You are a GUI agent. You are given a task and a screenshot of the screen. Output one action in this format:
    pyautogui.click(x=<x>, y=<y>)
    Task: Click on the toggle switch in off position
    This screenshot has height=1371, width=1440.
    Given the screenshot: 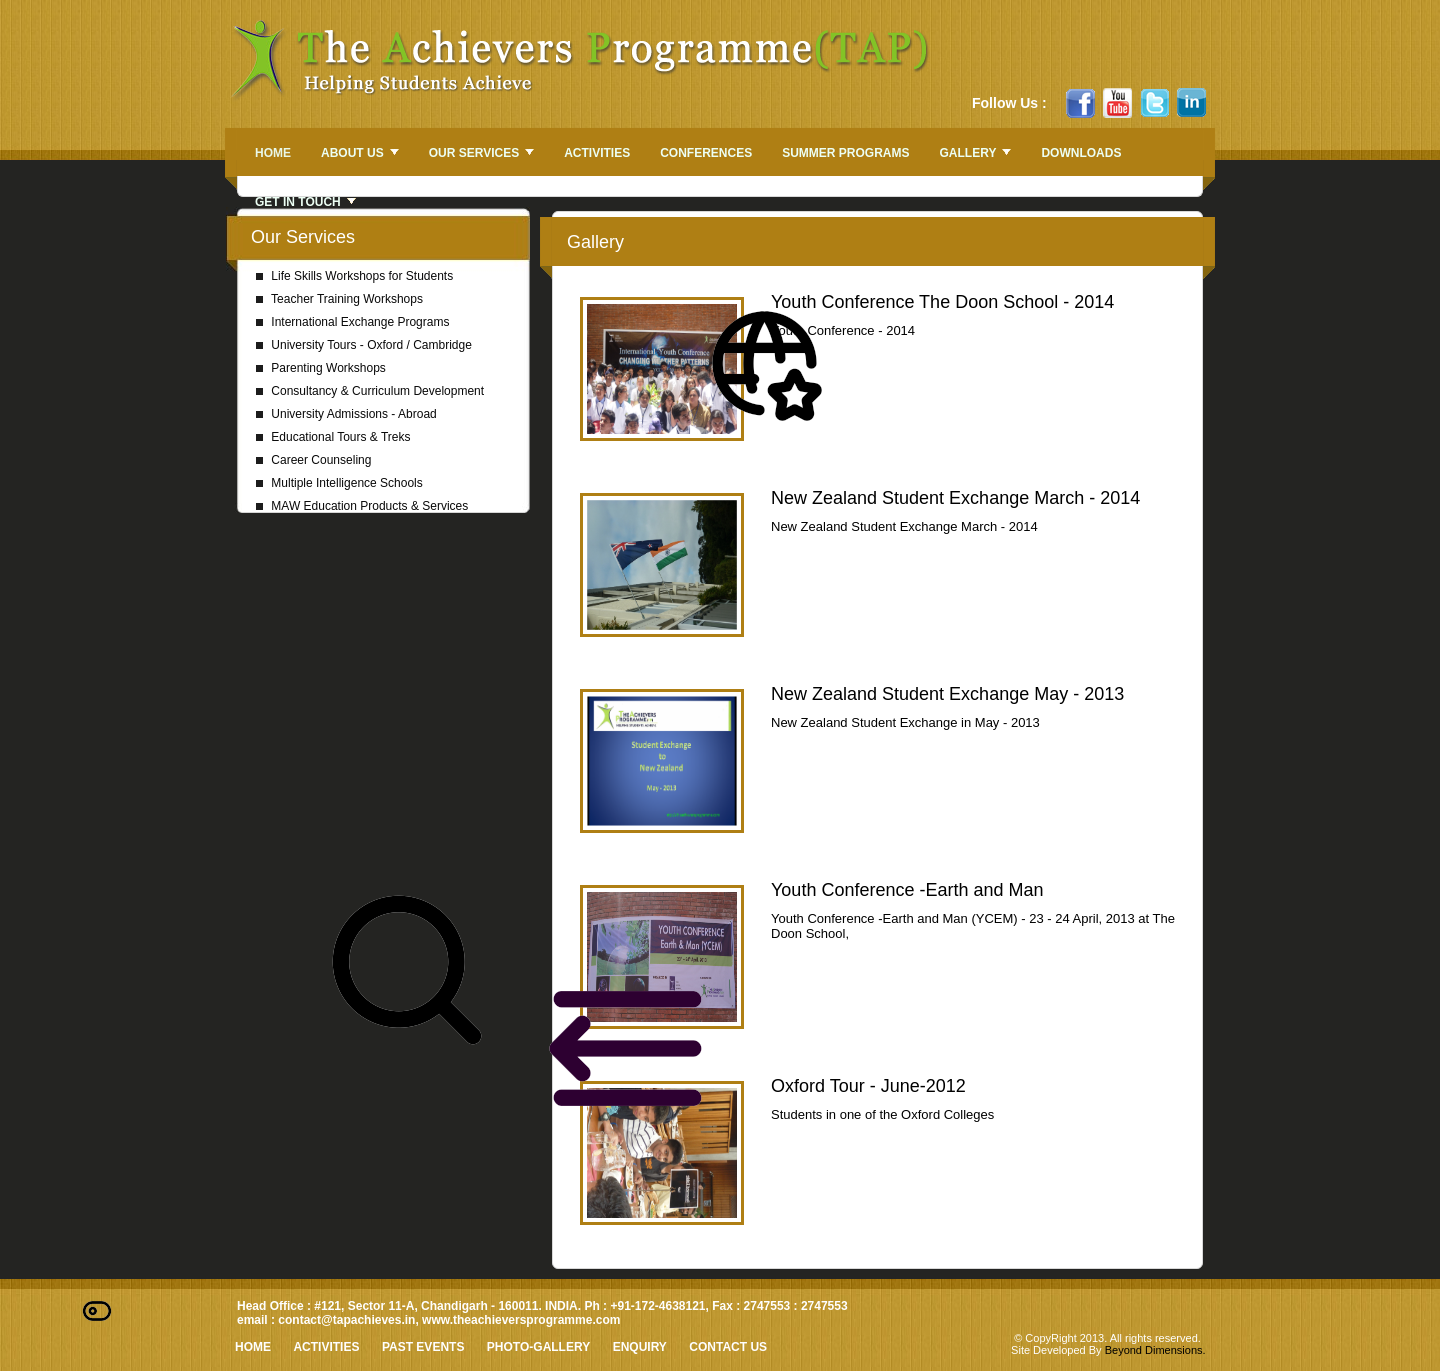 What is the action you would take?
    pyautogui.click(x=97, y=1311)
    